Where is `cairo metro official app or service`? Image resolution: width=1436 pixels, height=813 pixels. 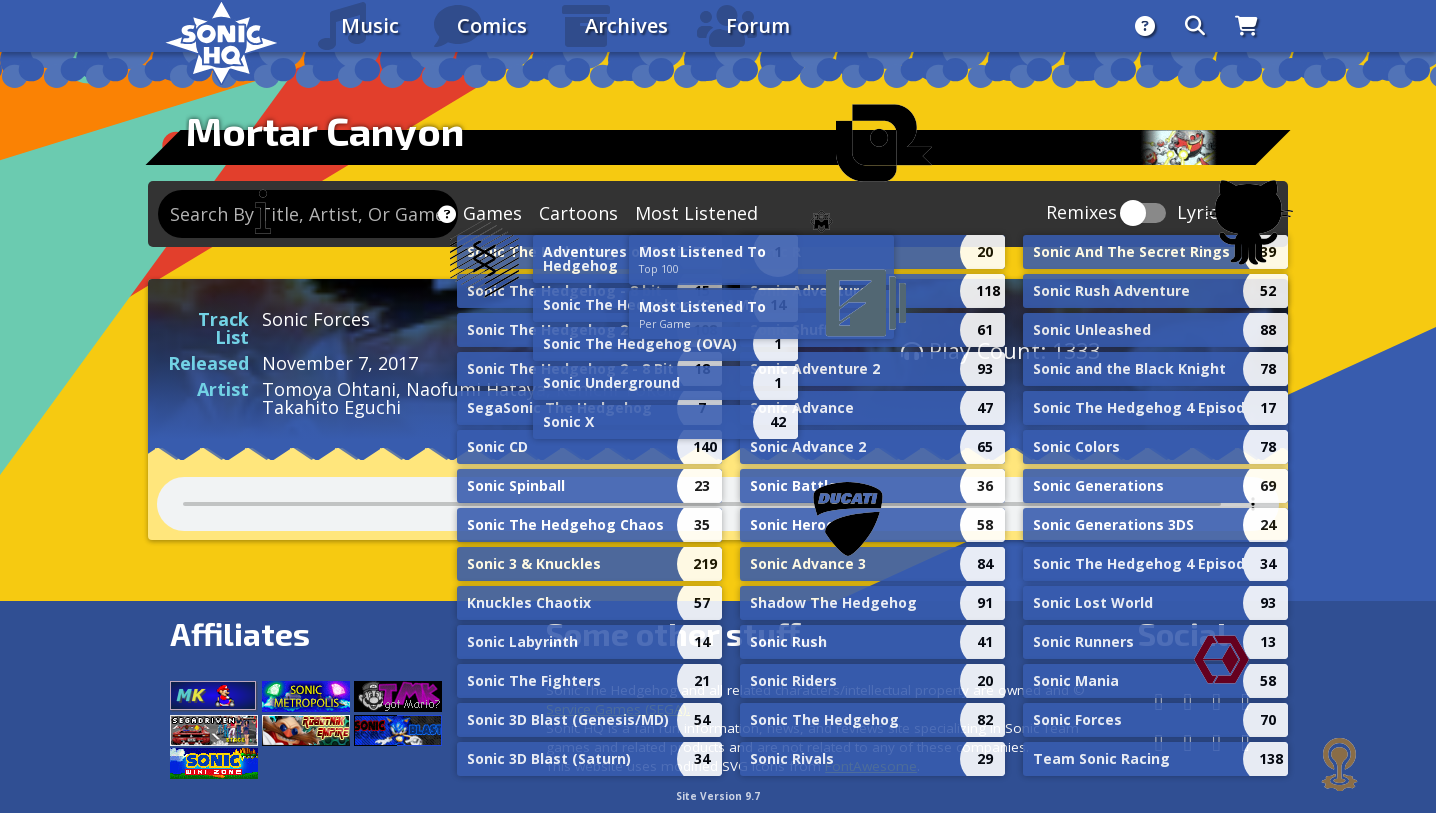 cairo metro official app or service is located at coordinates (821, 221).